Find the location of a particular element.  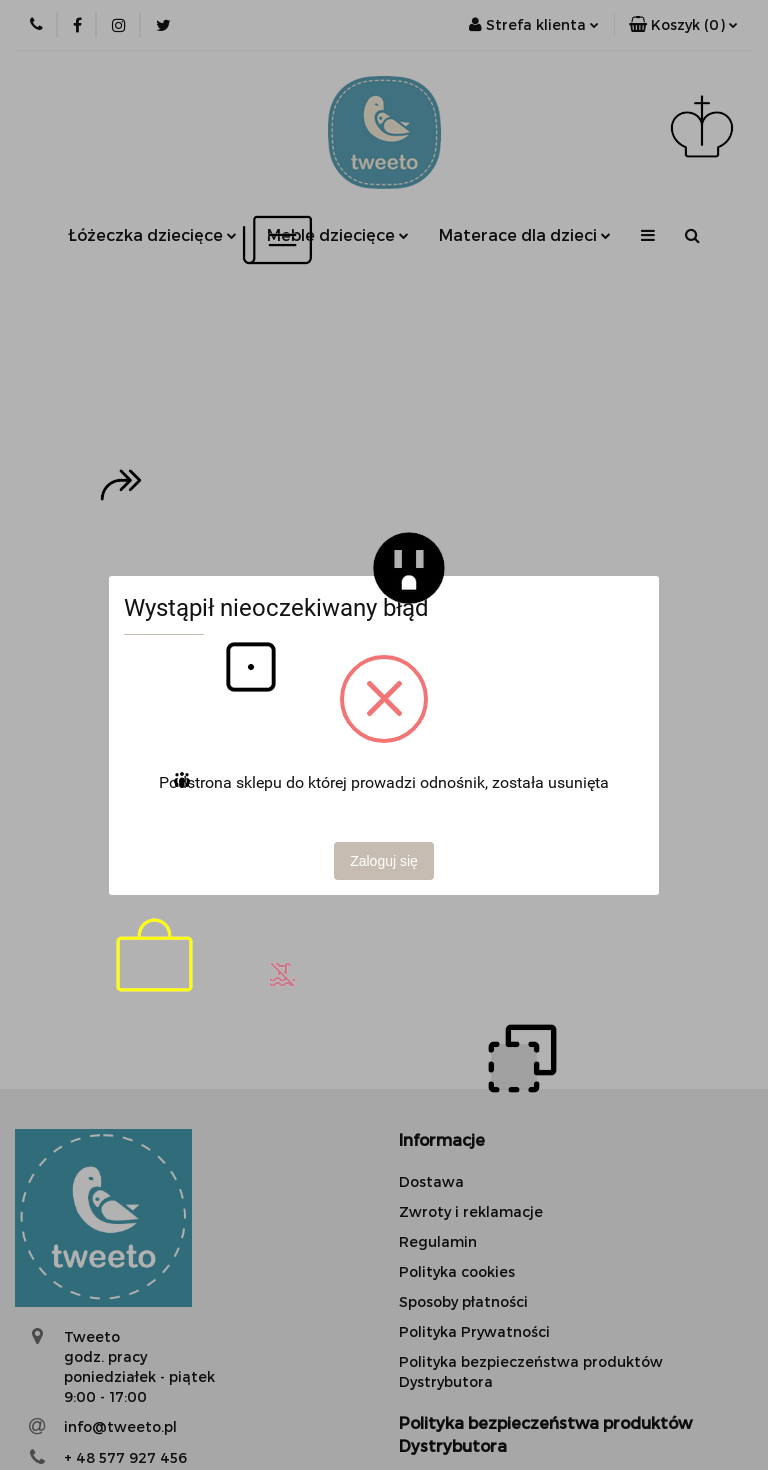

pool closed or unavailable is located at coordinates (282, 974).